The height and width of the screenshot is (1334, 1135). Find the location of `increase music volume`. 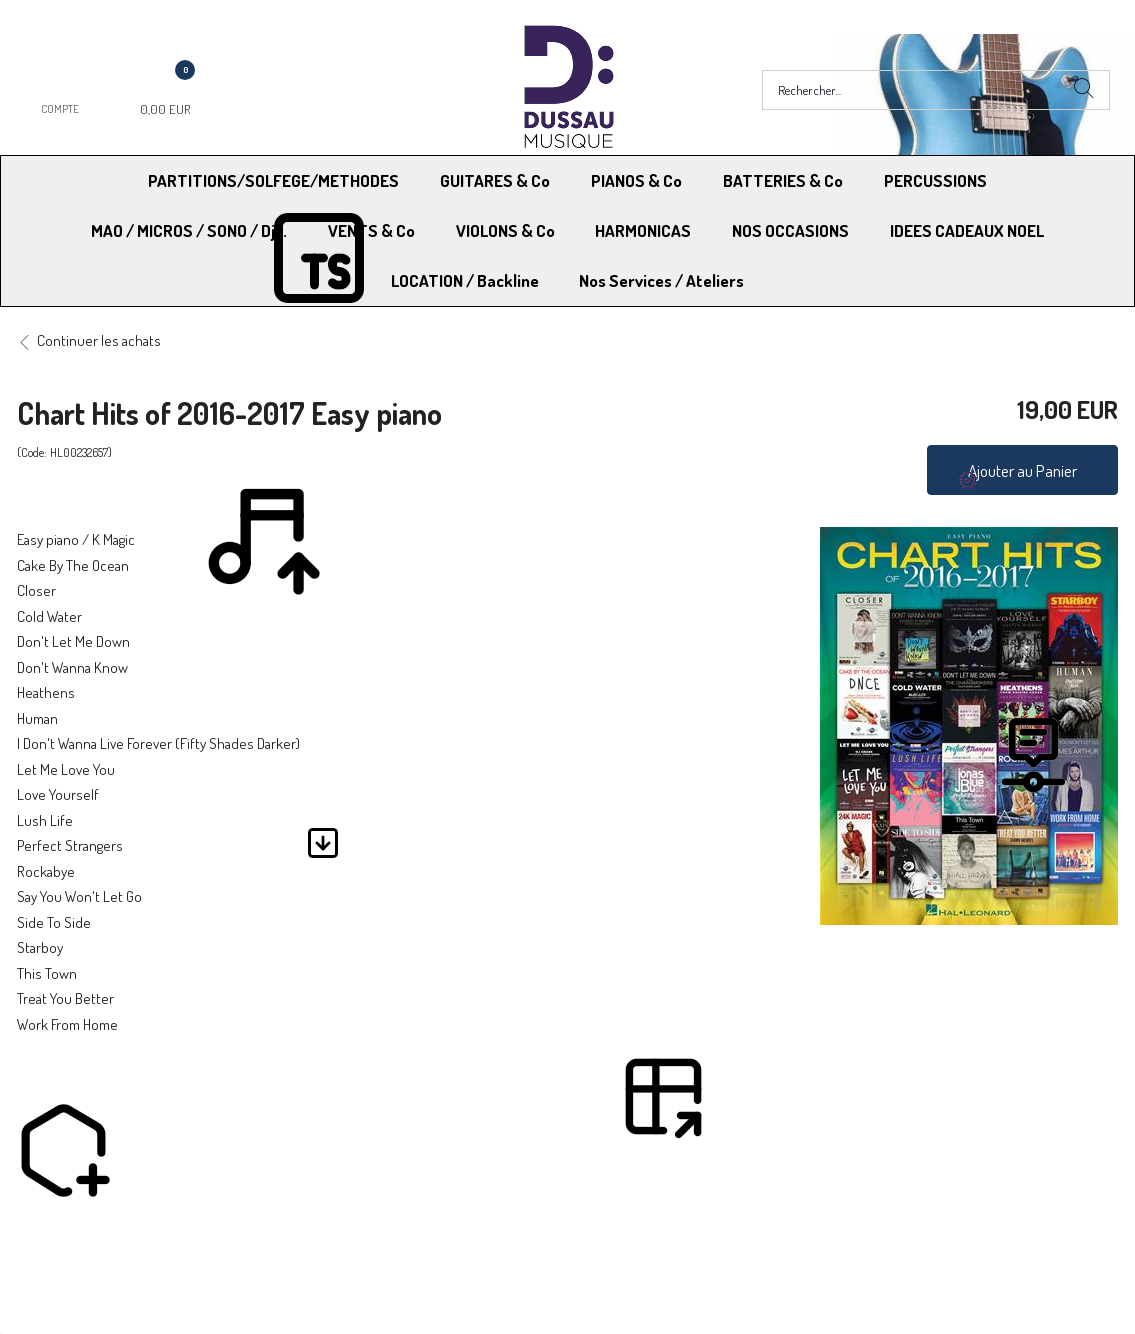

increase music volume is located at coordinates (261, 536).